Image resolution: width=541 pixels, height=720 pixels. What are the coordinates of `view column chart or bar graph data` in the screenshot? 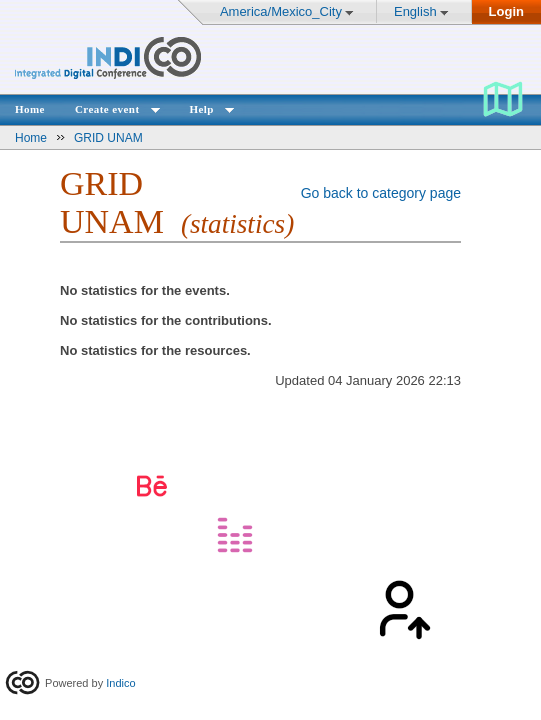 It's located at (235, 535).